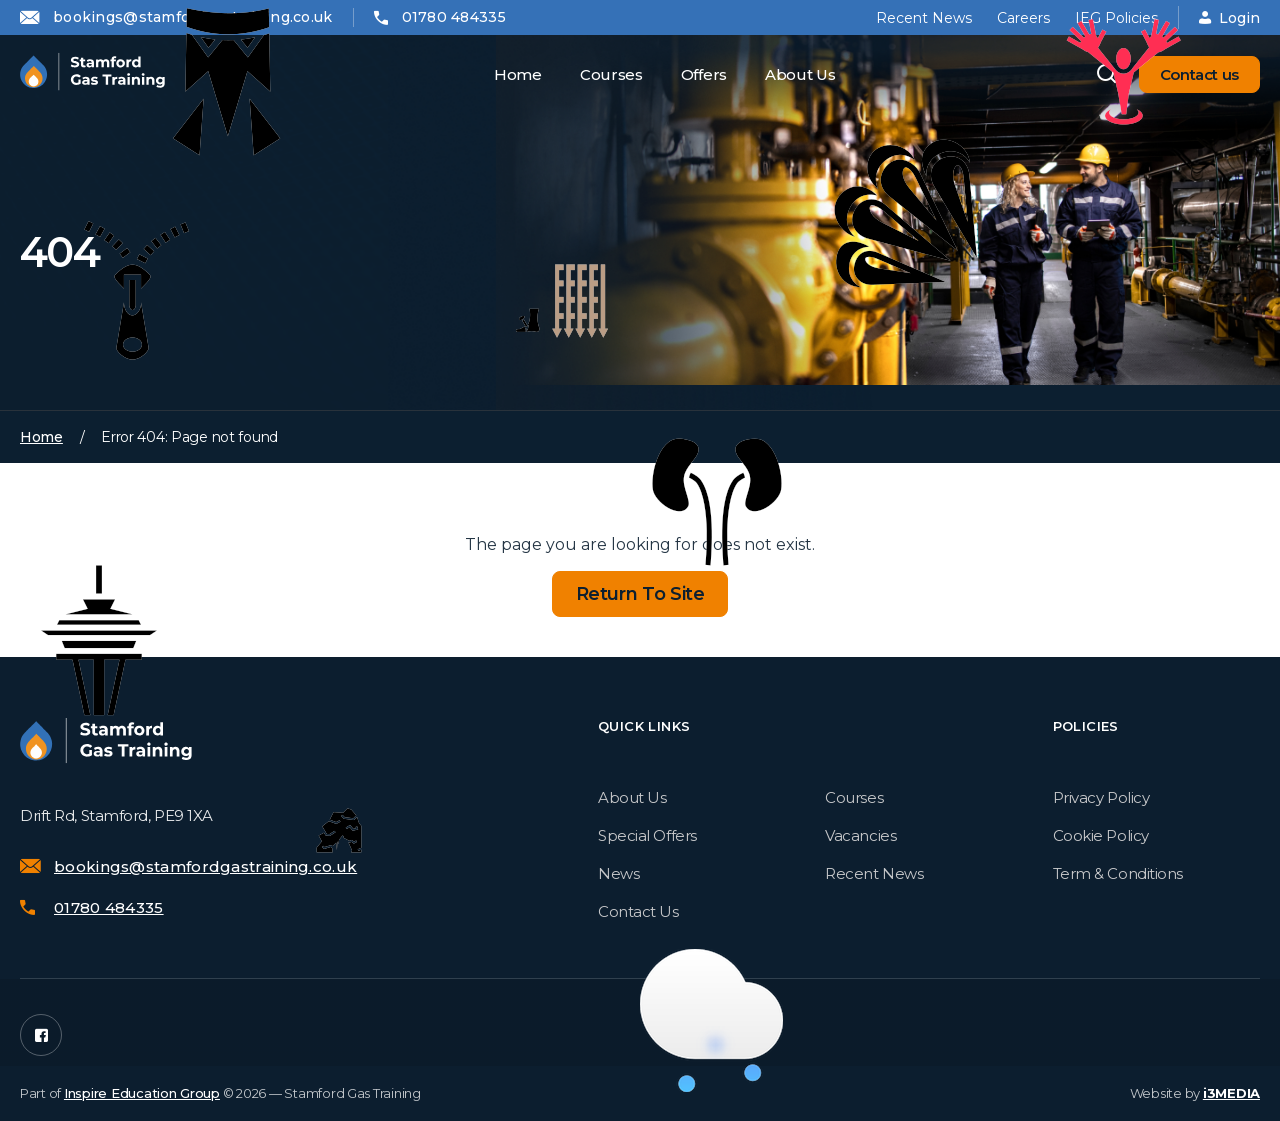 This screenshot has width=1280, height=1121. I want to click on select claw or slash attack ability, so click(907, 213).